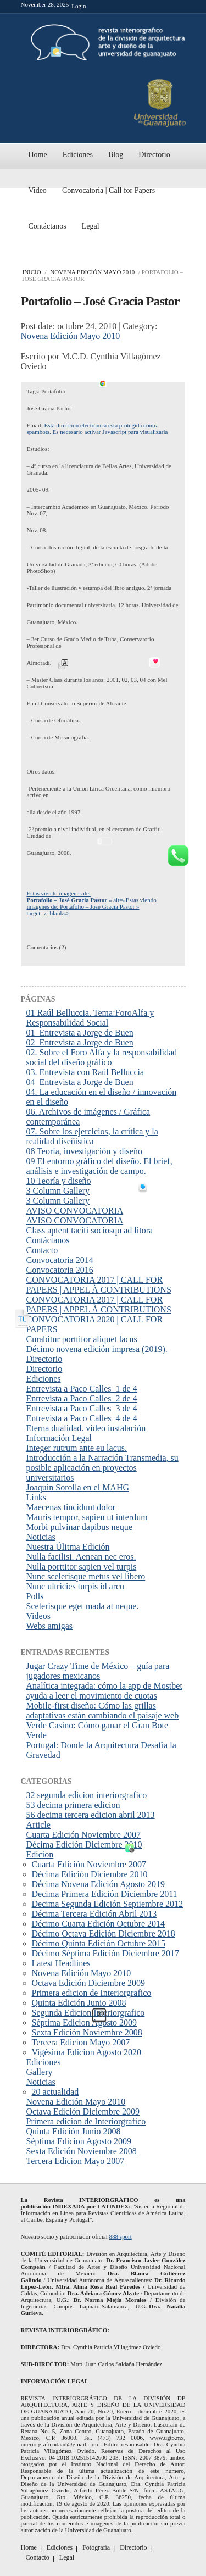 This screenshot has width=206, height=2576. Describe the element at coordinates (103, 383) in the screenshot. I see `open google chrome browser` at that location.